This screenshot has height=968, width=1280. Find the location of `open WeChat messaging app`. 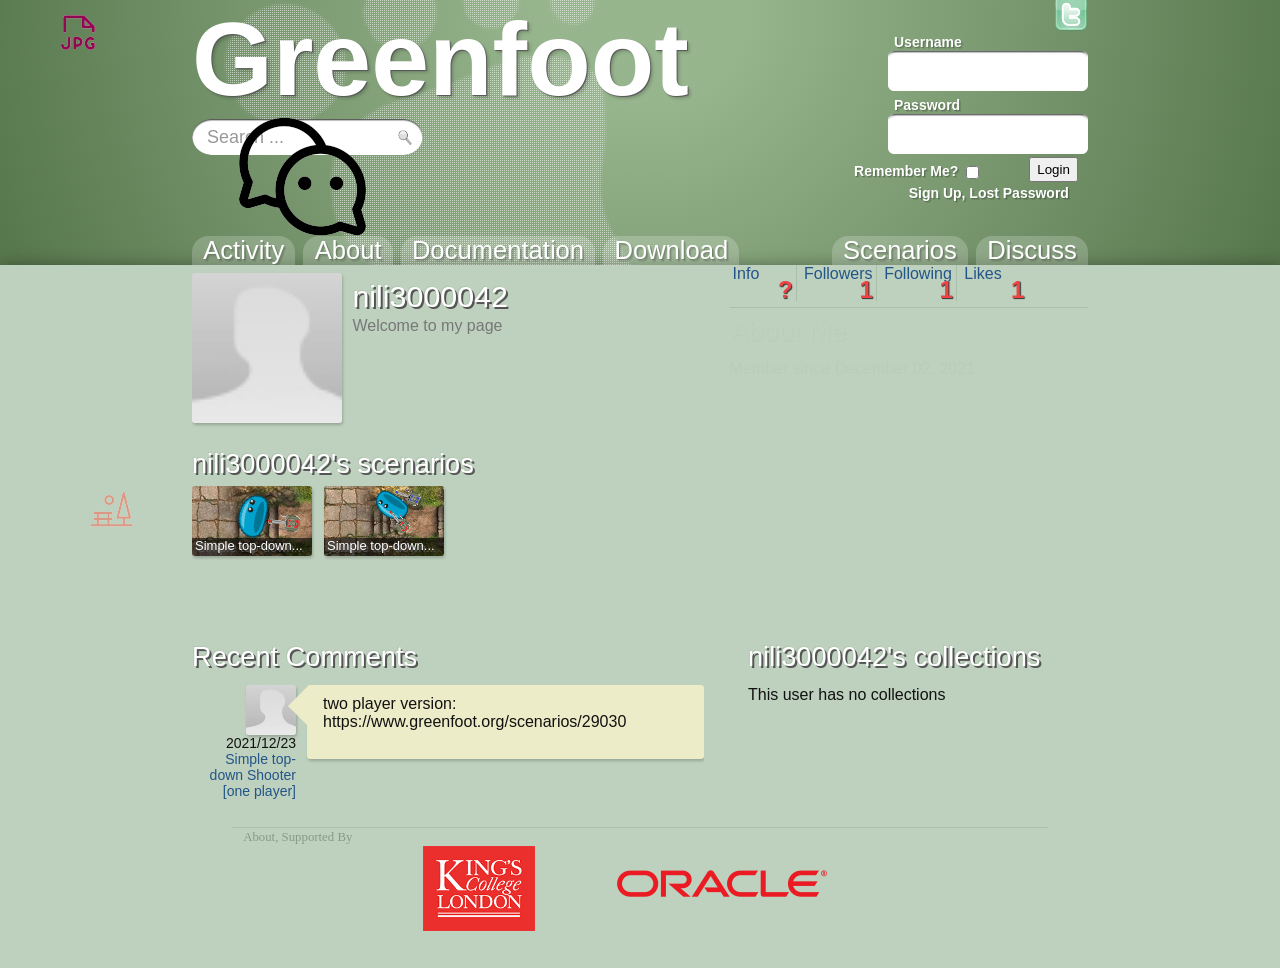

open WeChat messaging app is located at coordinates (302, 176).